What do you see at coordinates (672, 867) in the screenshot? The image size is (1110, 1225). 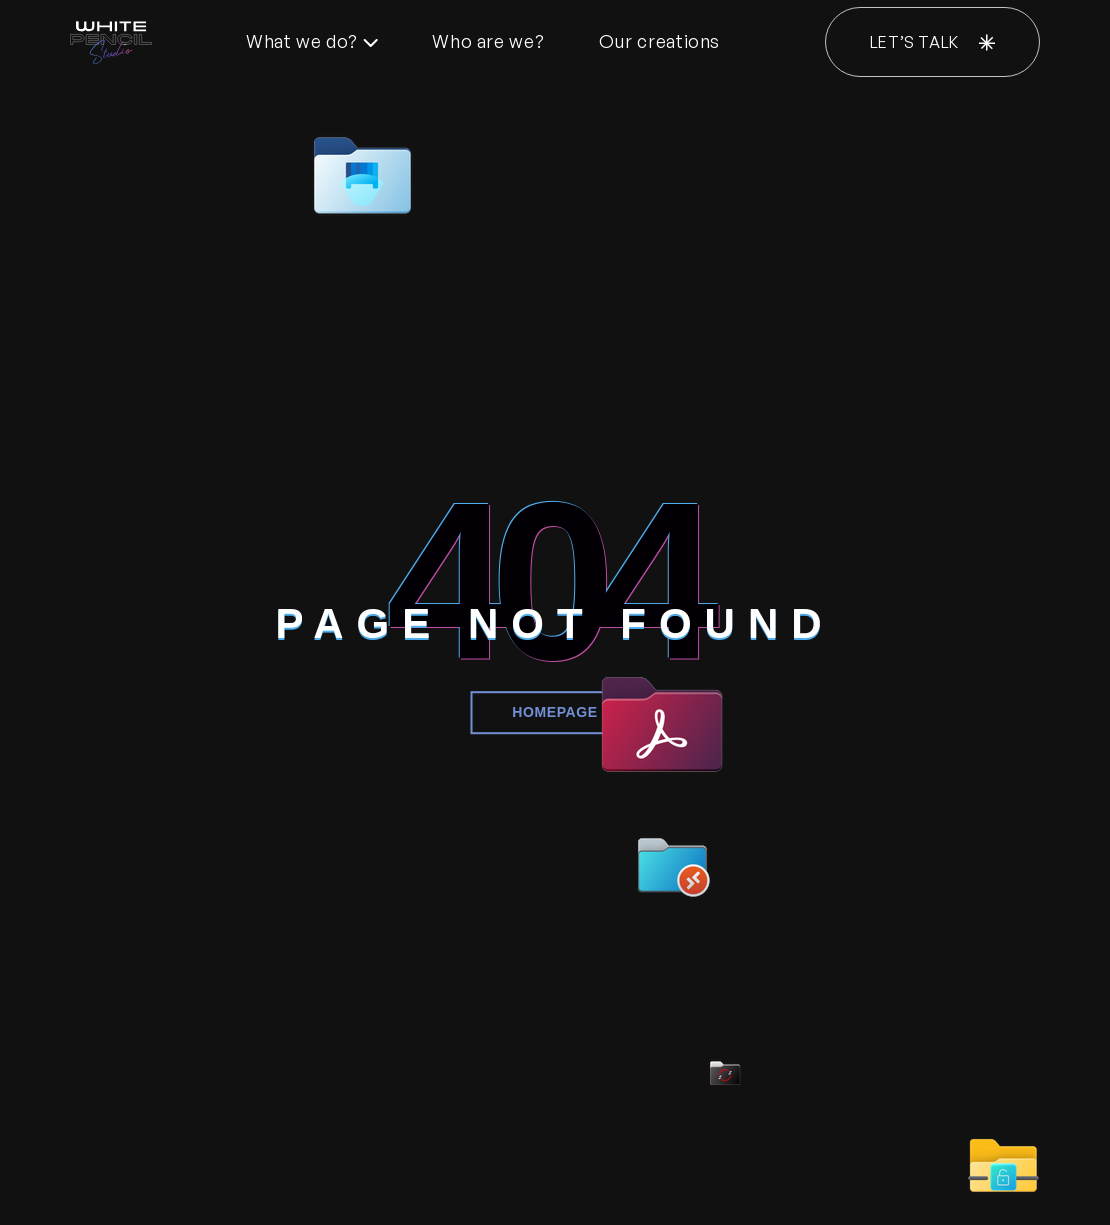 I see `open folder containing microsoft remote desktop files` at bounding box center [672, 867].